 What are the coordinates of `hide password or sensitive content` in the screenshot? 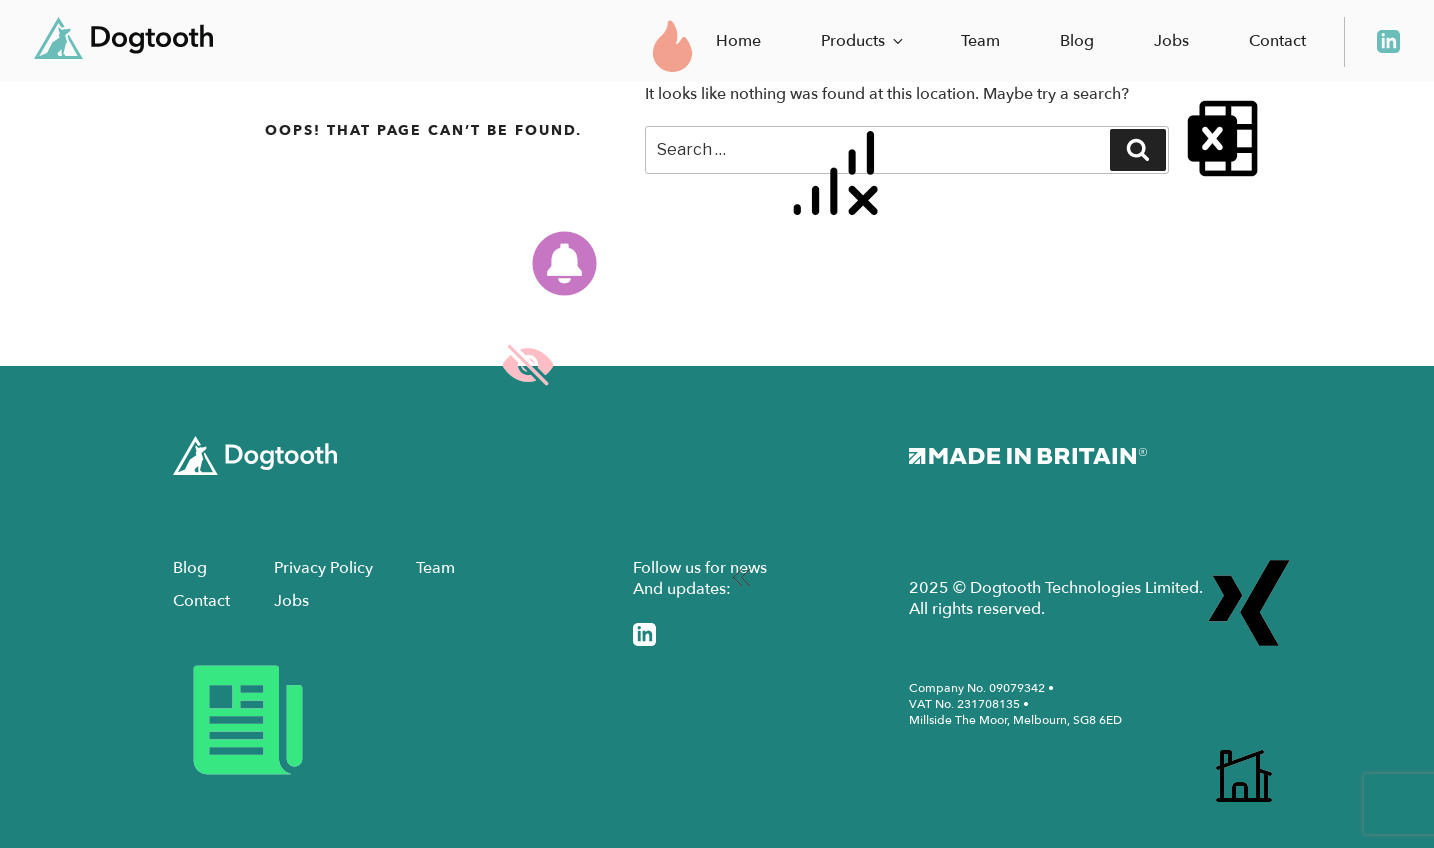 It's located at (528, 365).